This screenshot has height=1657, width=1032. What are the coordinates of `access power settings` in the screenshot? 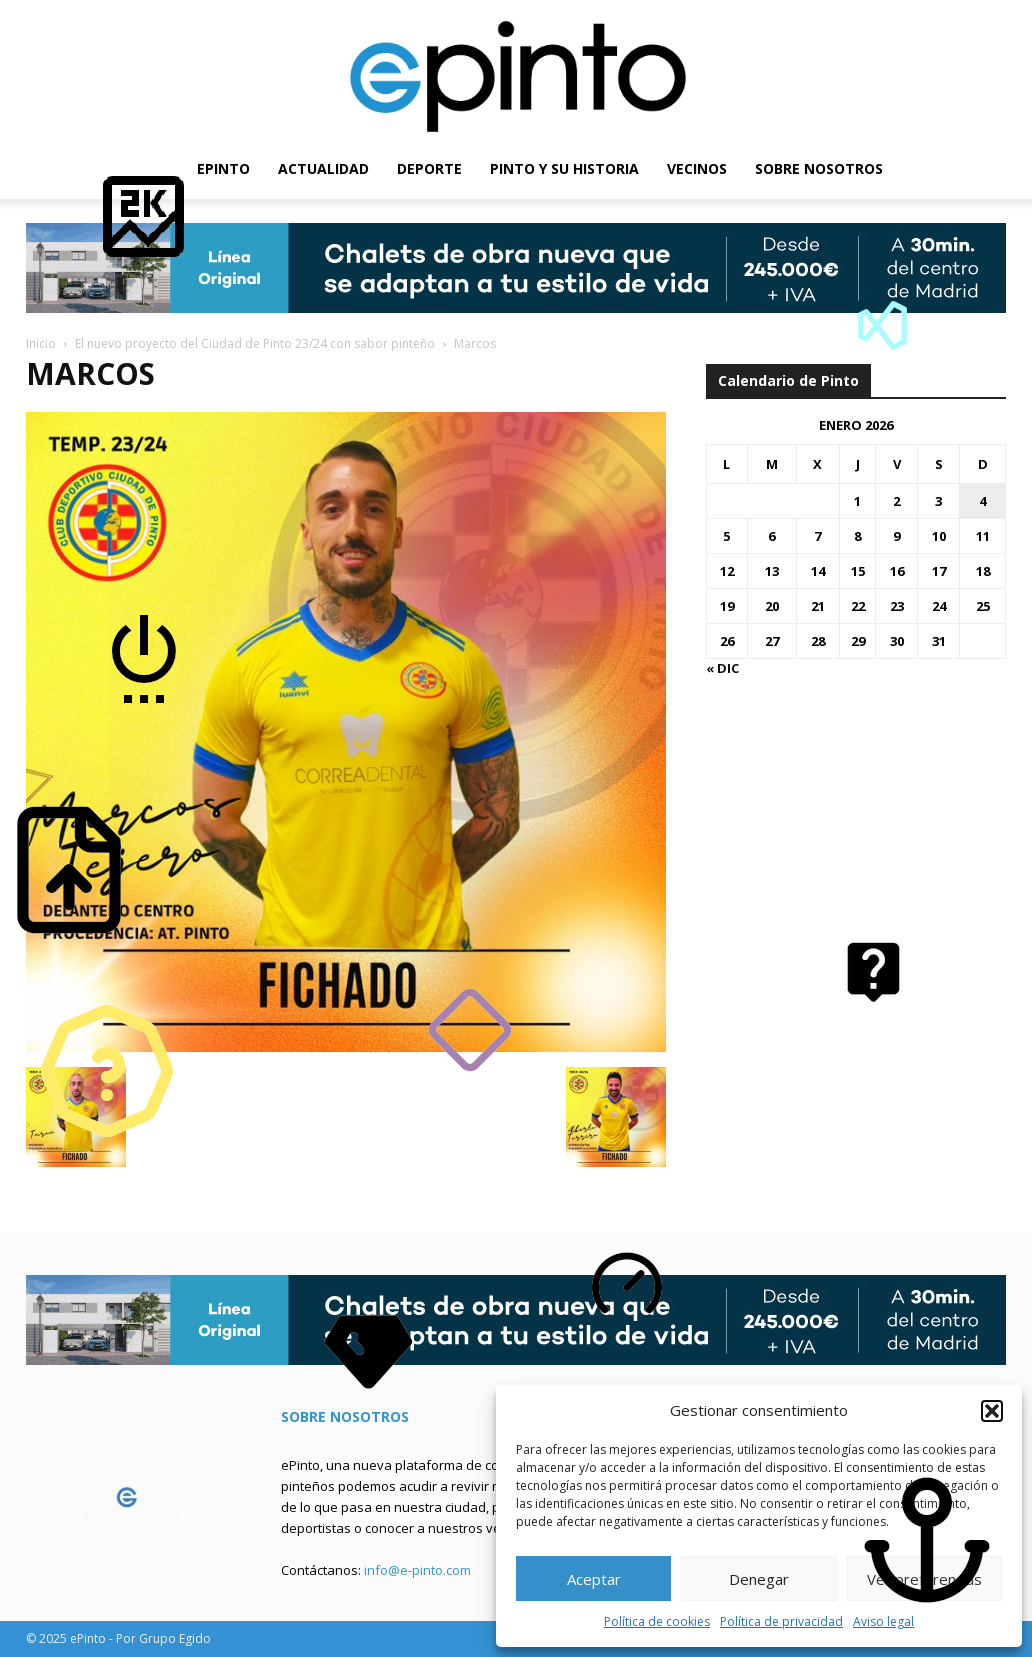 It's located at (144, 655).